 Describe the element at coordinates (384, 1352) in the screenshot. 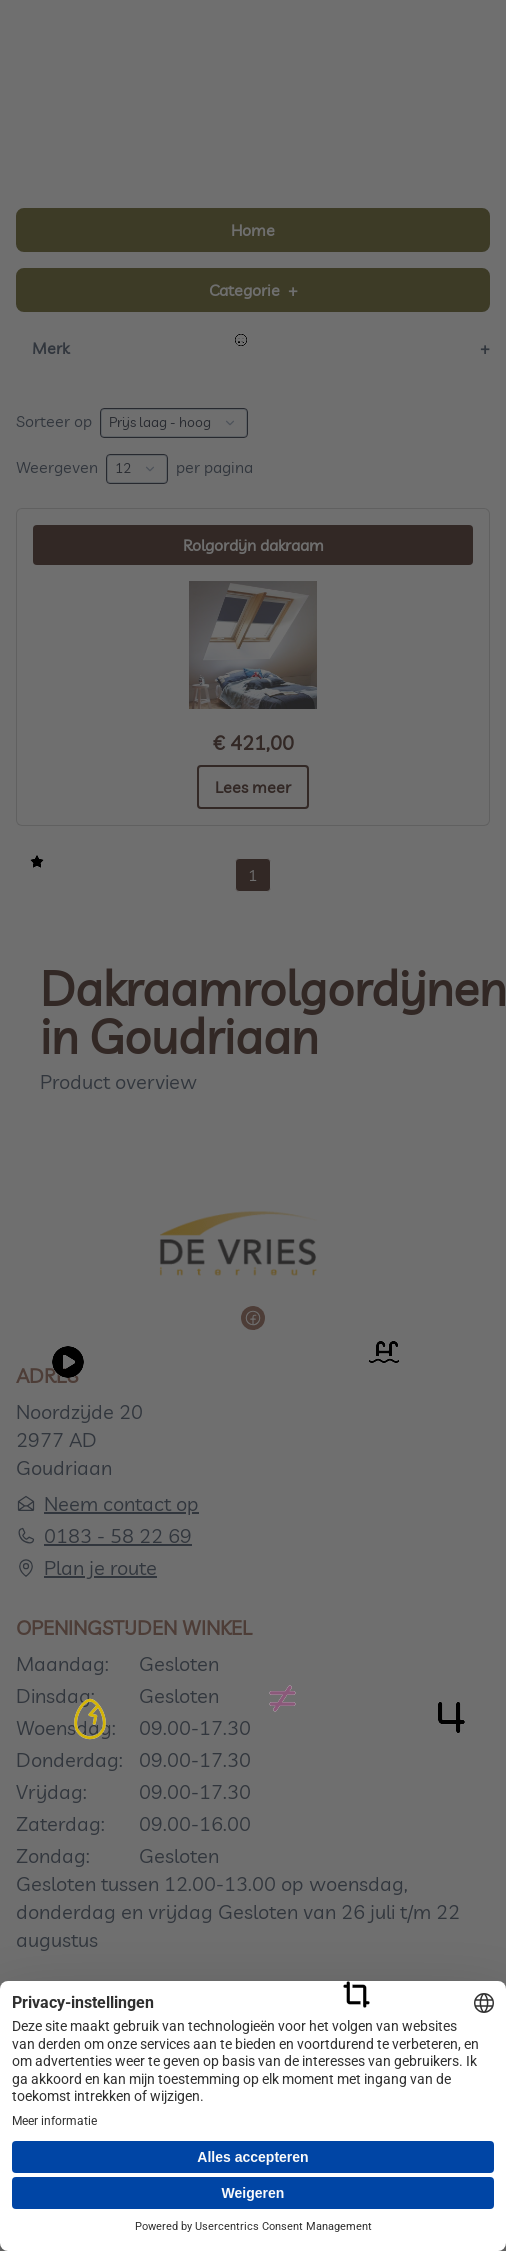

I see `access pool or swimming facilities` at that location.